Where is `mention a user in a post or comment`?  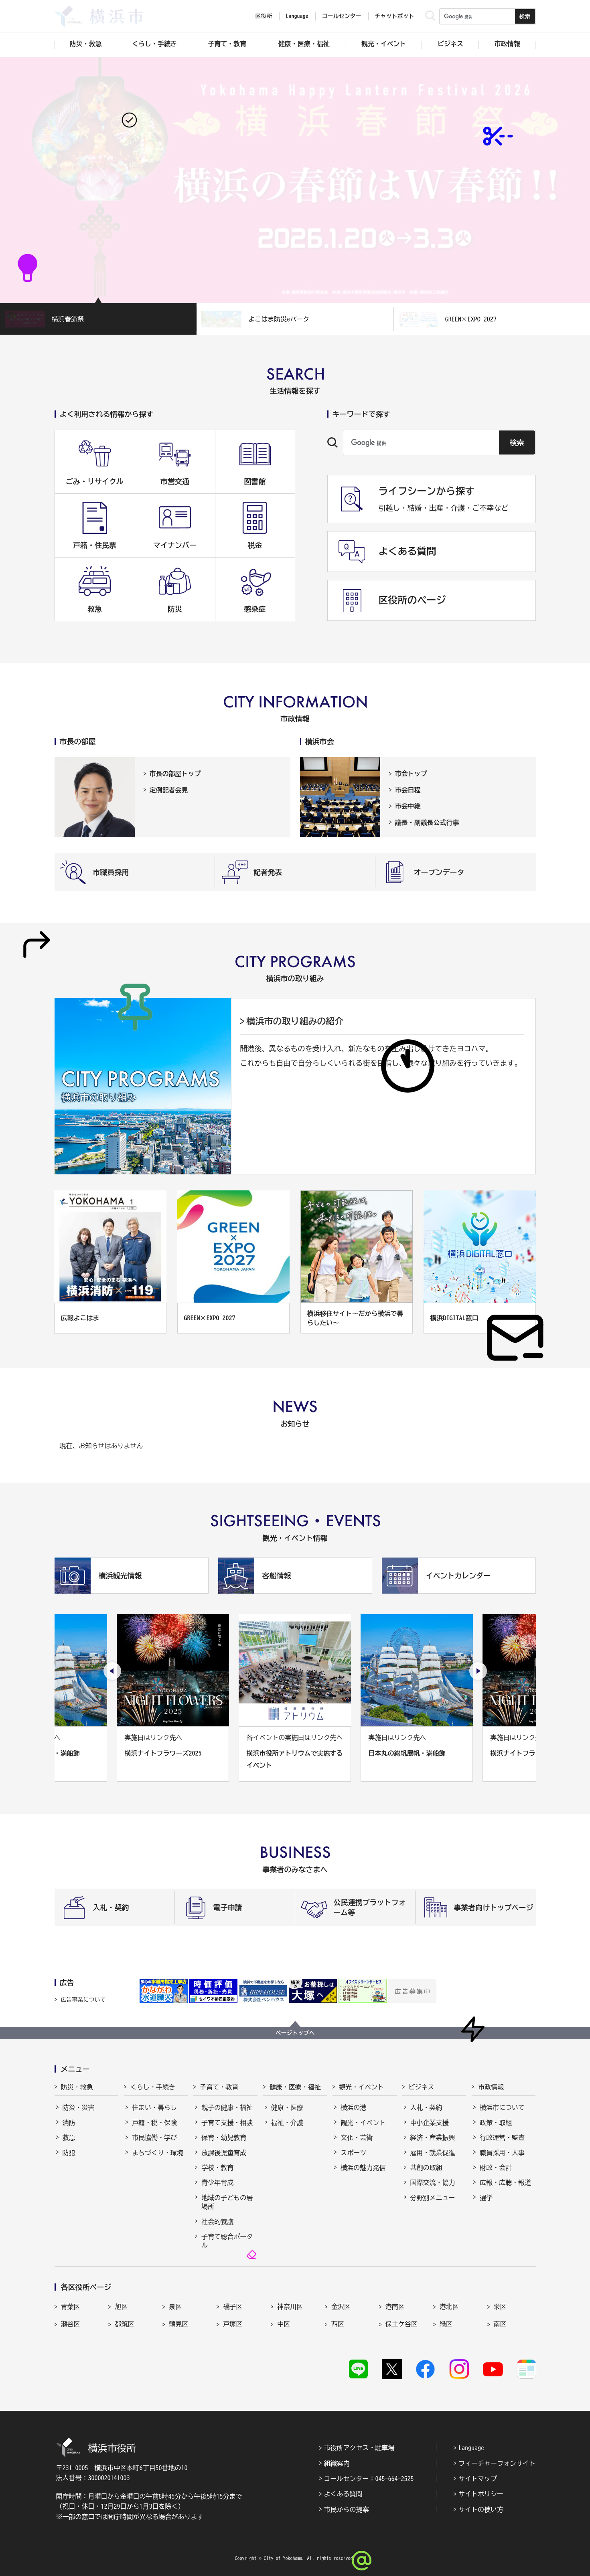
mention a user in a post or comment is located at coordinates (361, 2560).